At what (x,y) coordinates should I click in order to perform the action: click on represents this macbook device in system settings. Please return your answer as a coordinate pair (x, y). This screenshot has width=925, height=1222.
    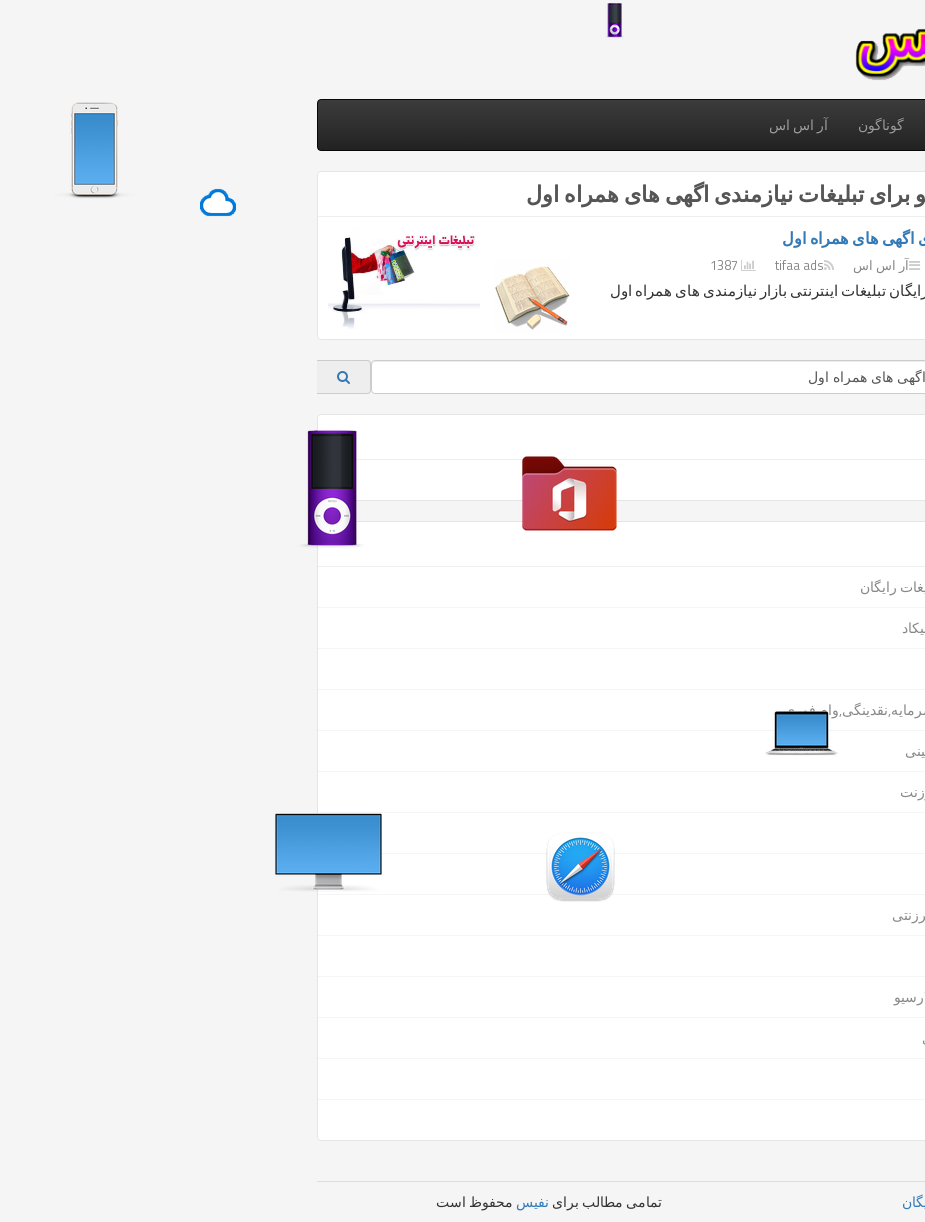
    Looking at the image, I should click on (801, 726).